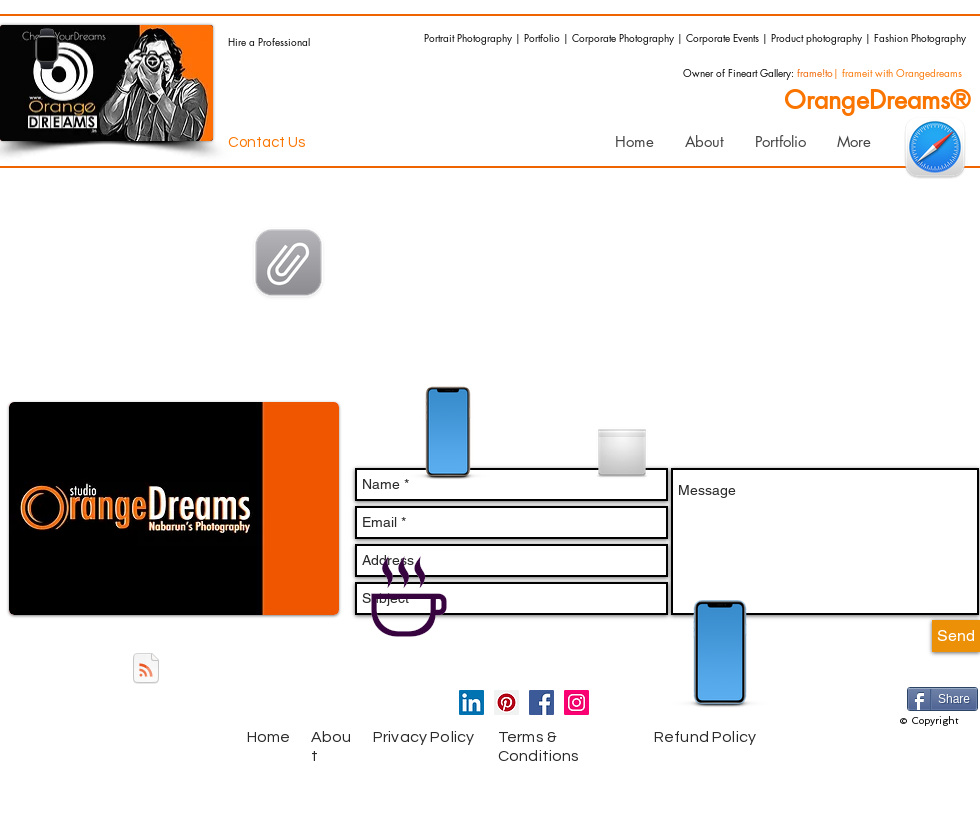  What do you see at coordinates (409, 599) in the screenshot?
I see `caffeine mode is active, preventing sleep` at bounding box center [409, 599].